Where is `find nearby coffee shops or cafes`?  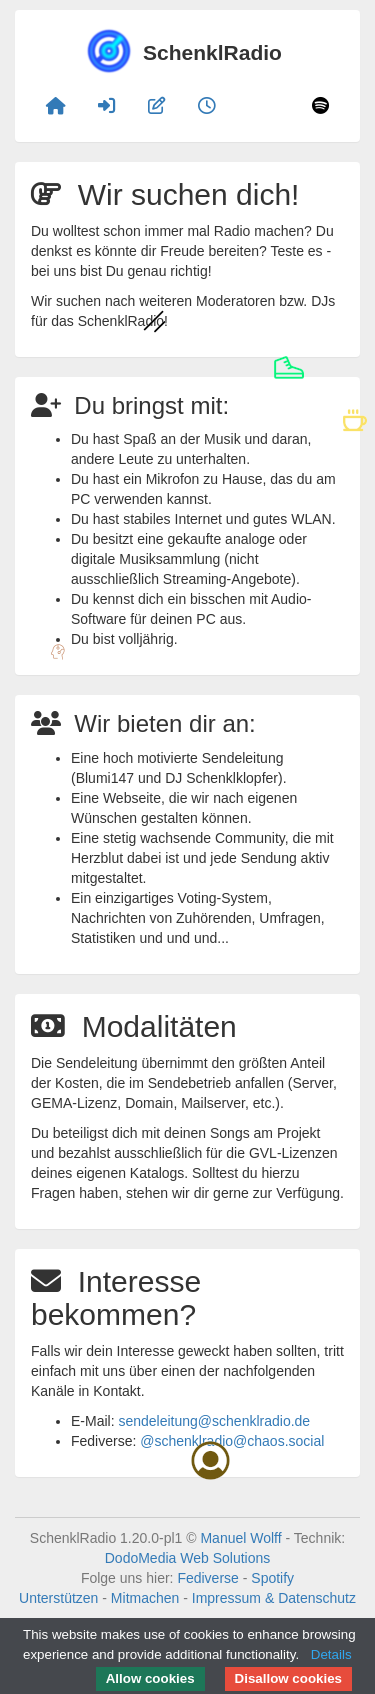 find nearby coffee shops or cafes is located at coordinates (354, 421).